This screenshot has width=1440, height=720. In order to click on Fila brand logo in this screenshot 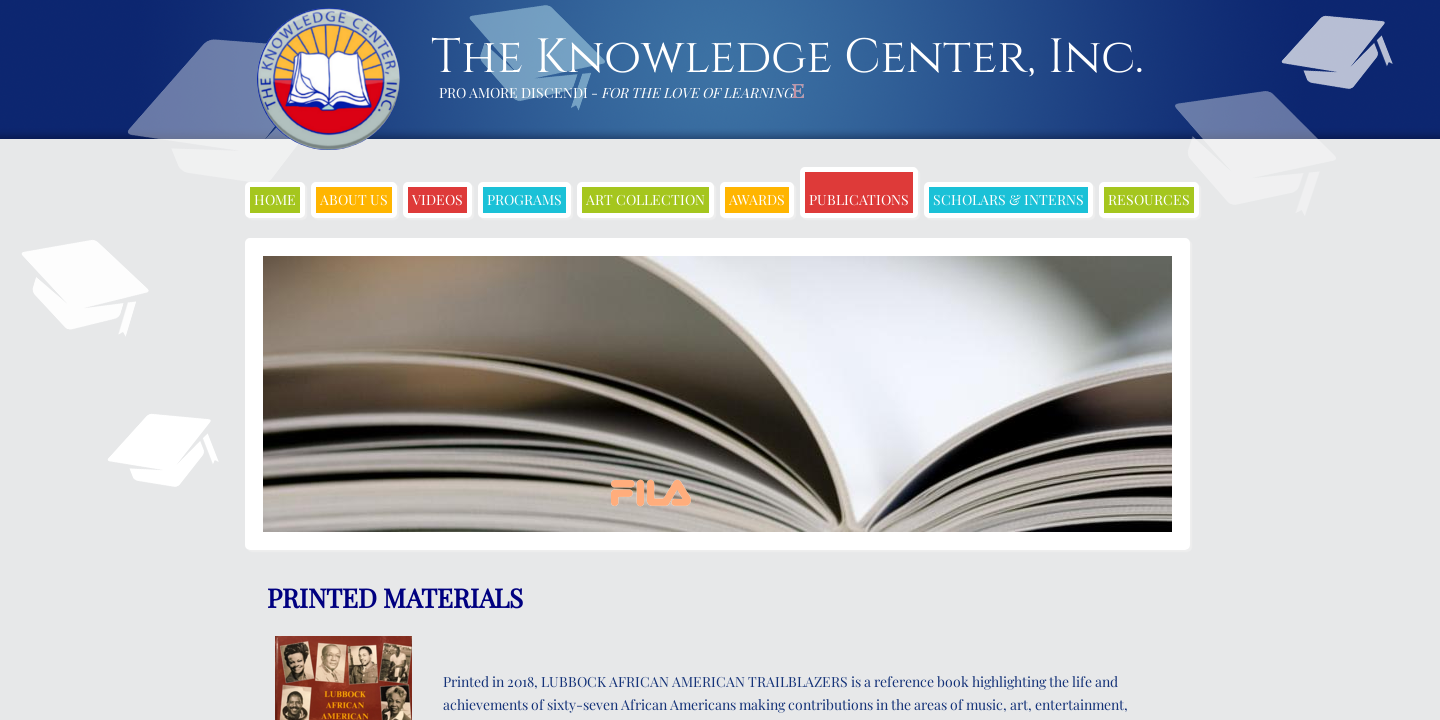, I will do `click(651, 493)`.